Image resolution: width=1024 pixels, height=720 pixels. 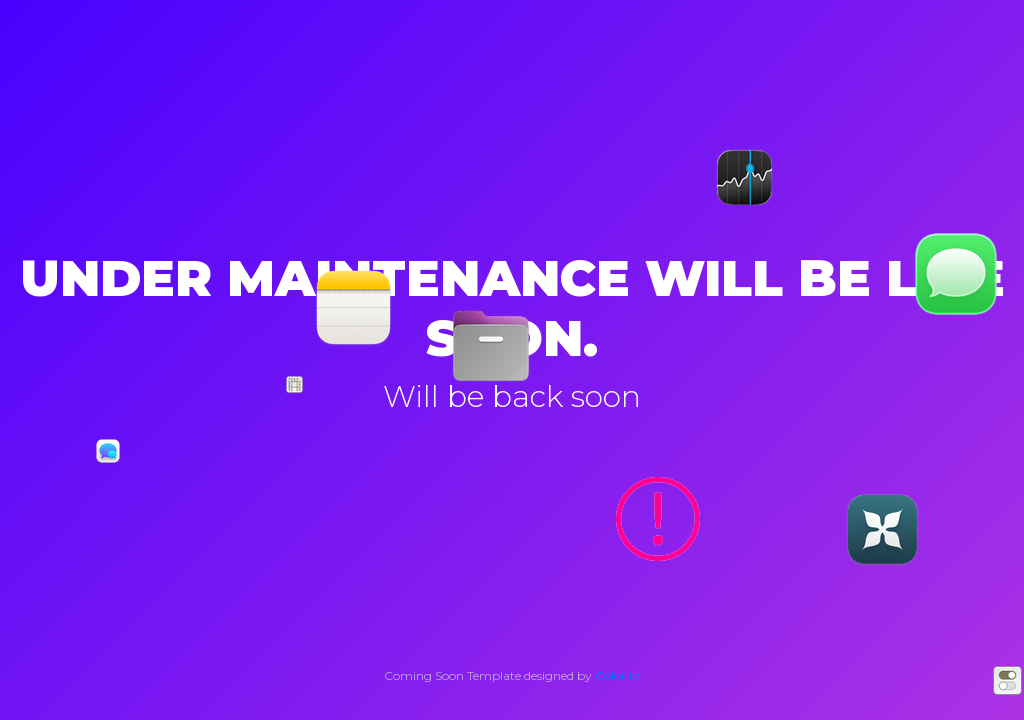 What do you see at coordinates (882, 529) in the screenshot?
I see `open Ex Falso audio tag editor` at bounding box center [882, 529].